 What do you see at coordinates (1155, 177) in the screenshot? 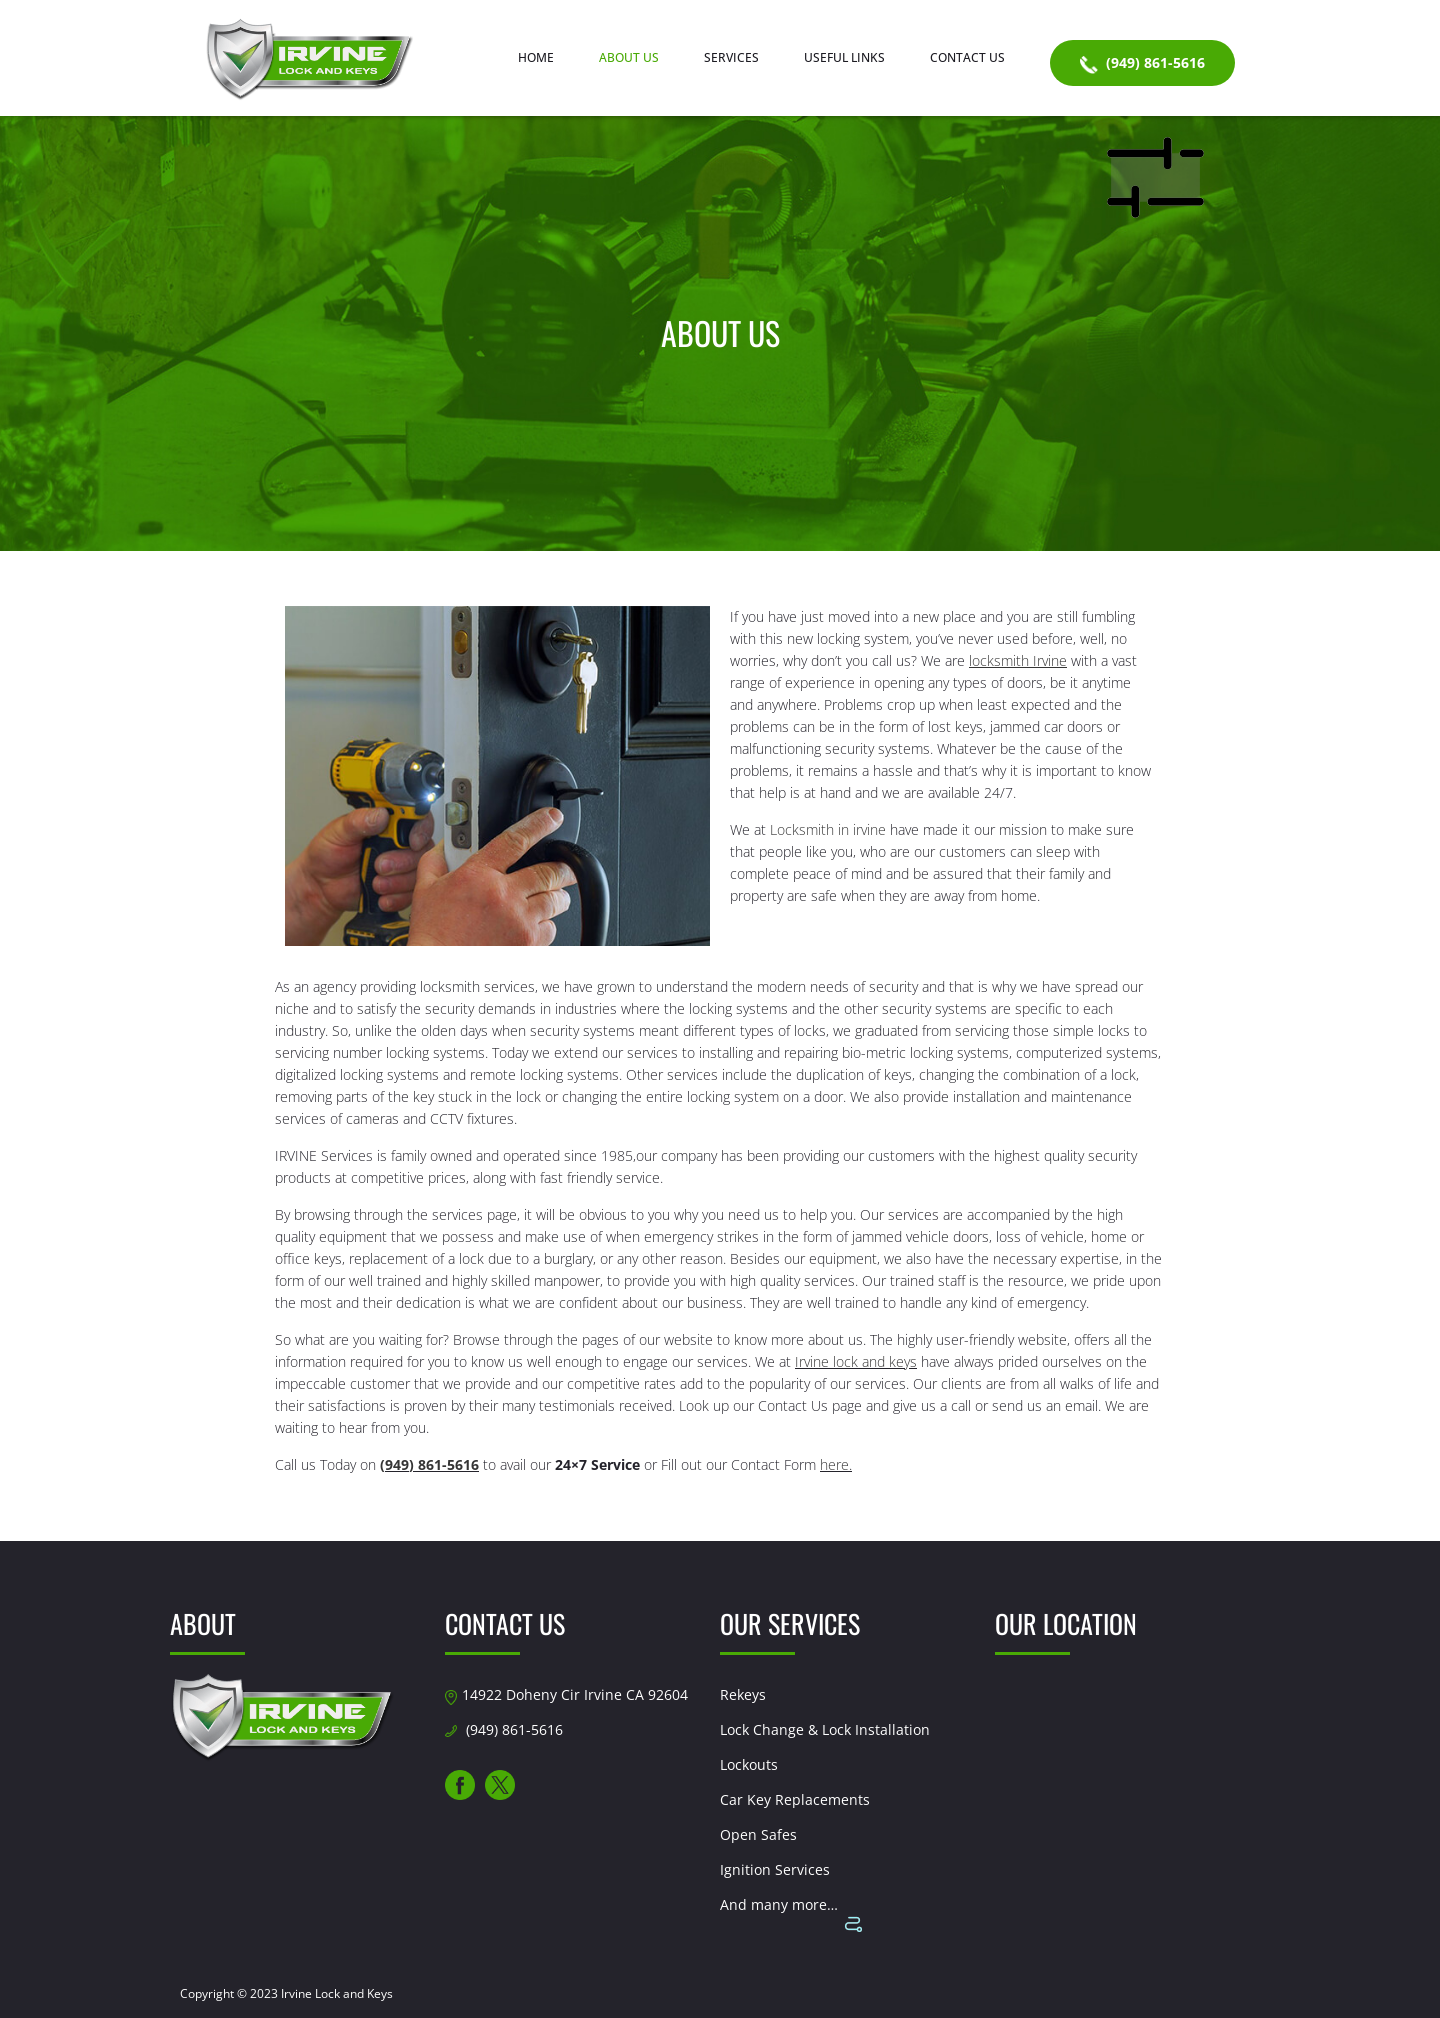
I see `adjust settings or preferences` at bounding box center [1155, 177].